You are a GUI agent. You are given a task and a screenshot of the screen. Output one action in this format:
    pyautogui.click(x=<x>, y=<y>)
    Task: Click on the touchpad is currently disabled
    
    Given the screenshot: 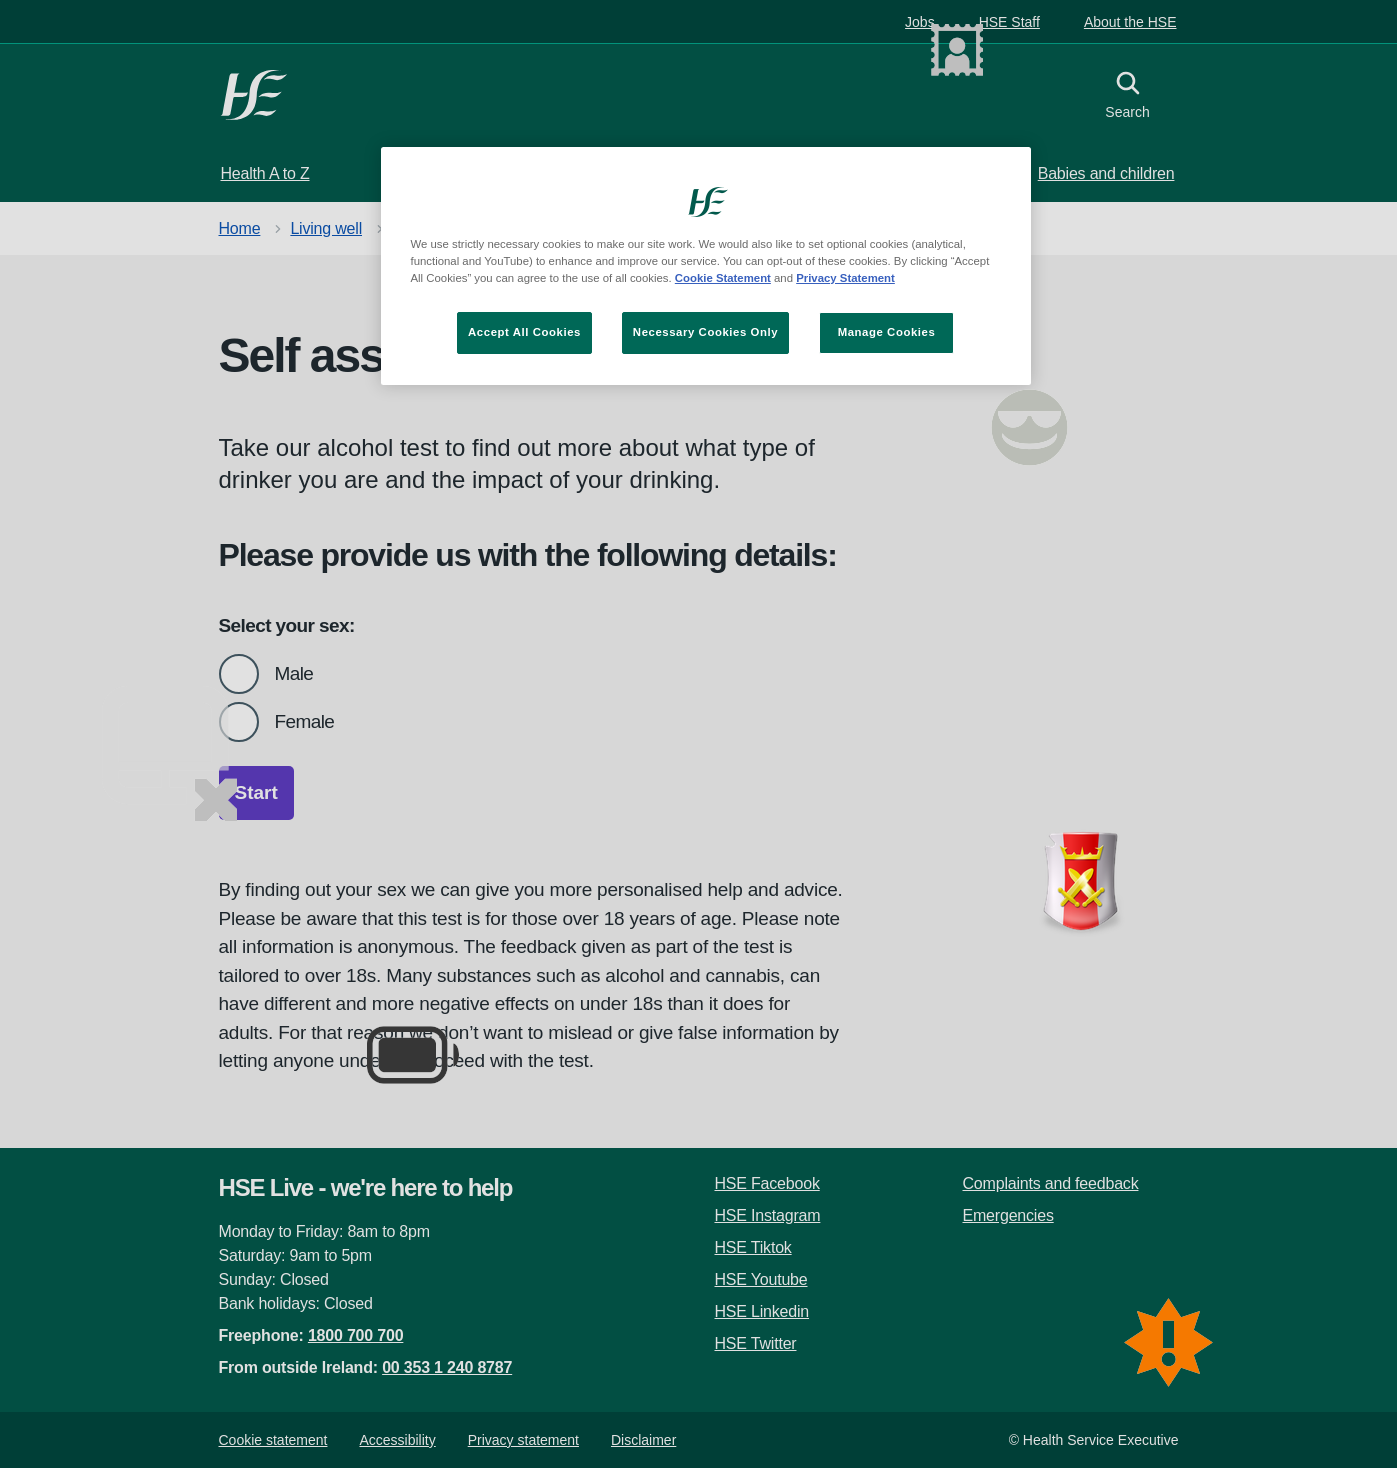 What is the action you would take?
    pyautogui.click(x=169, y=753)
    